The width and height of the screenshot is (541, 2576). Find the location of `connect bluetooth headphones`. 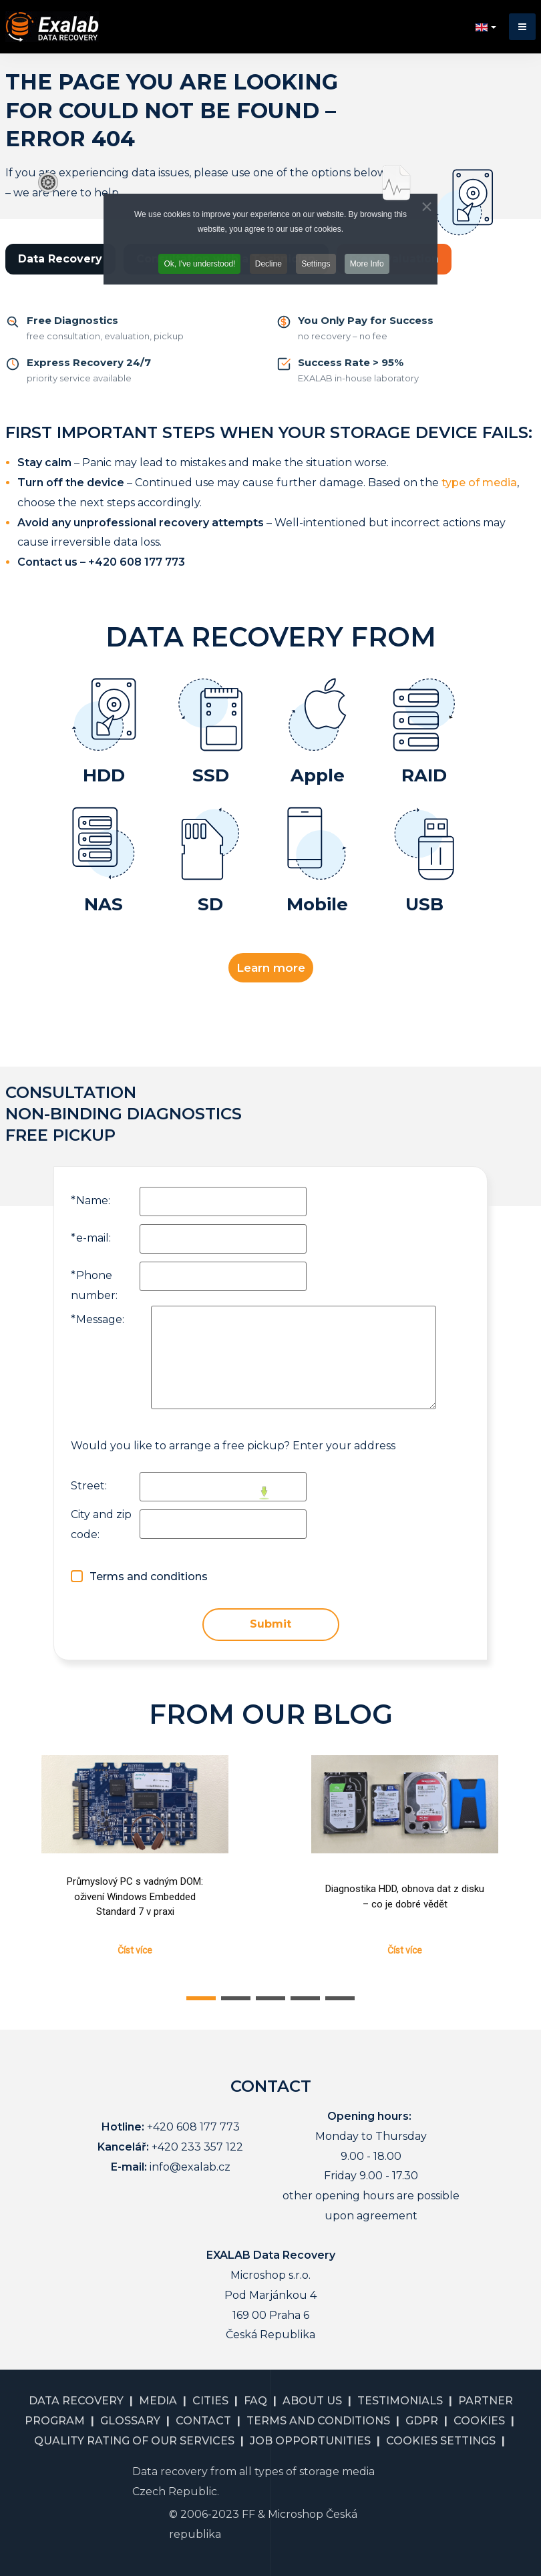

connect bluetooth headphones is located at coordinates (148, 1833).